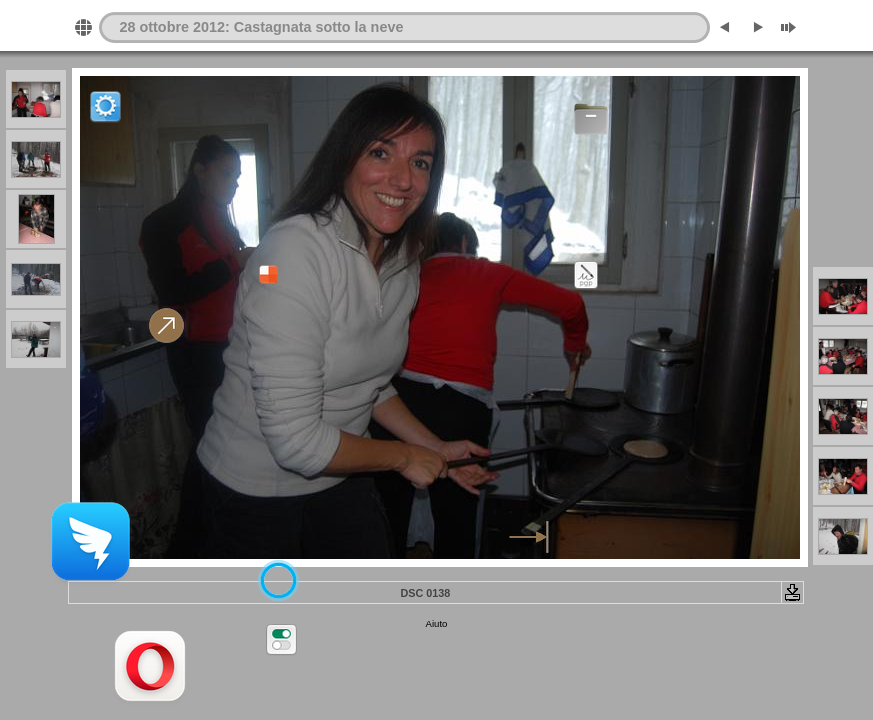 This screenshot has width=873, height=720. Describe the element at coordinates (90, 541) in the screenshot. I see `open dingtalk messaging app` at that location.